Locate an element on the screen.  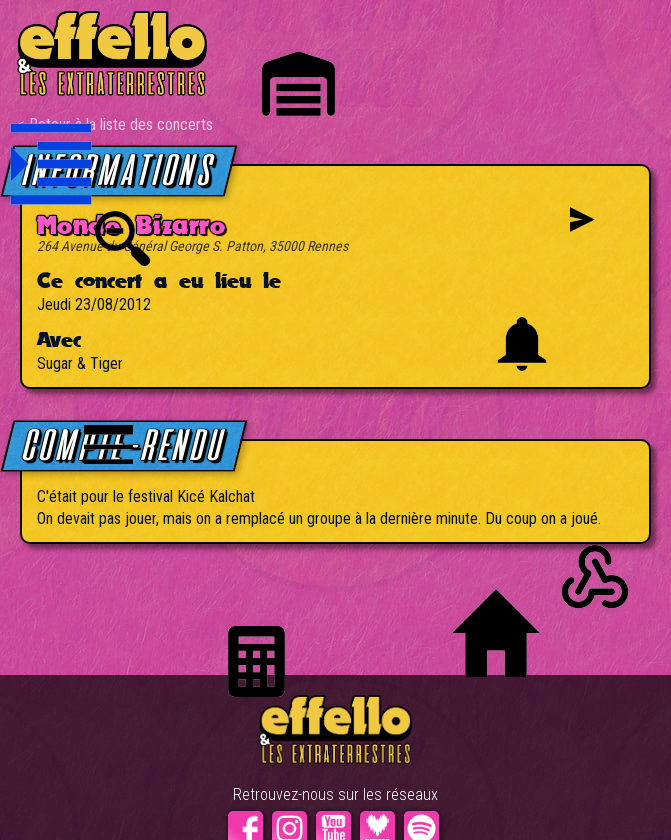
open the calculator app is located at coordinates (256, 661).